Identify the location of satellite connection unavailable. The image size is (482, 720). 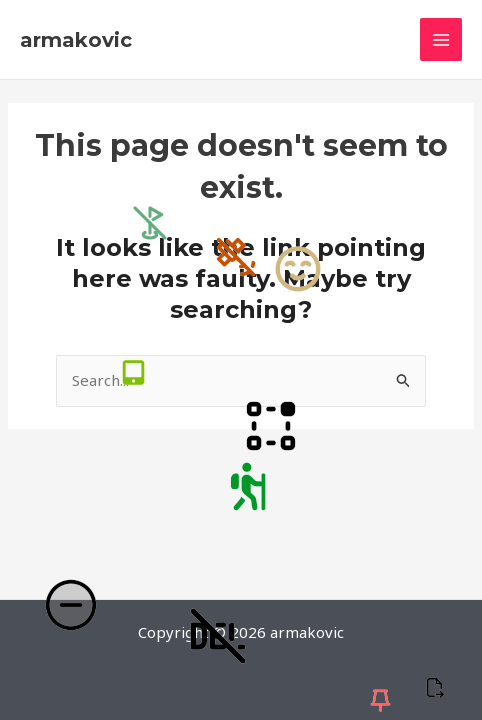
(236, 257).